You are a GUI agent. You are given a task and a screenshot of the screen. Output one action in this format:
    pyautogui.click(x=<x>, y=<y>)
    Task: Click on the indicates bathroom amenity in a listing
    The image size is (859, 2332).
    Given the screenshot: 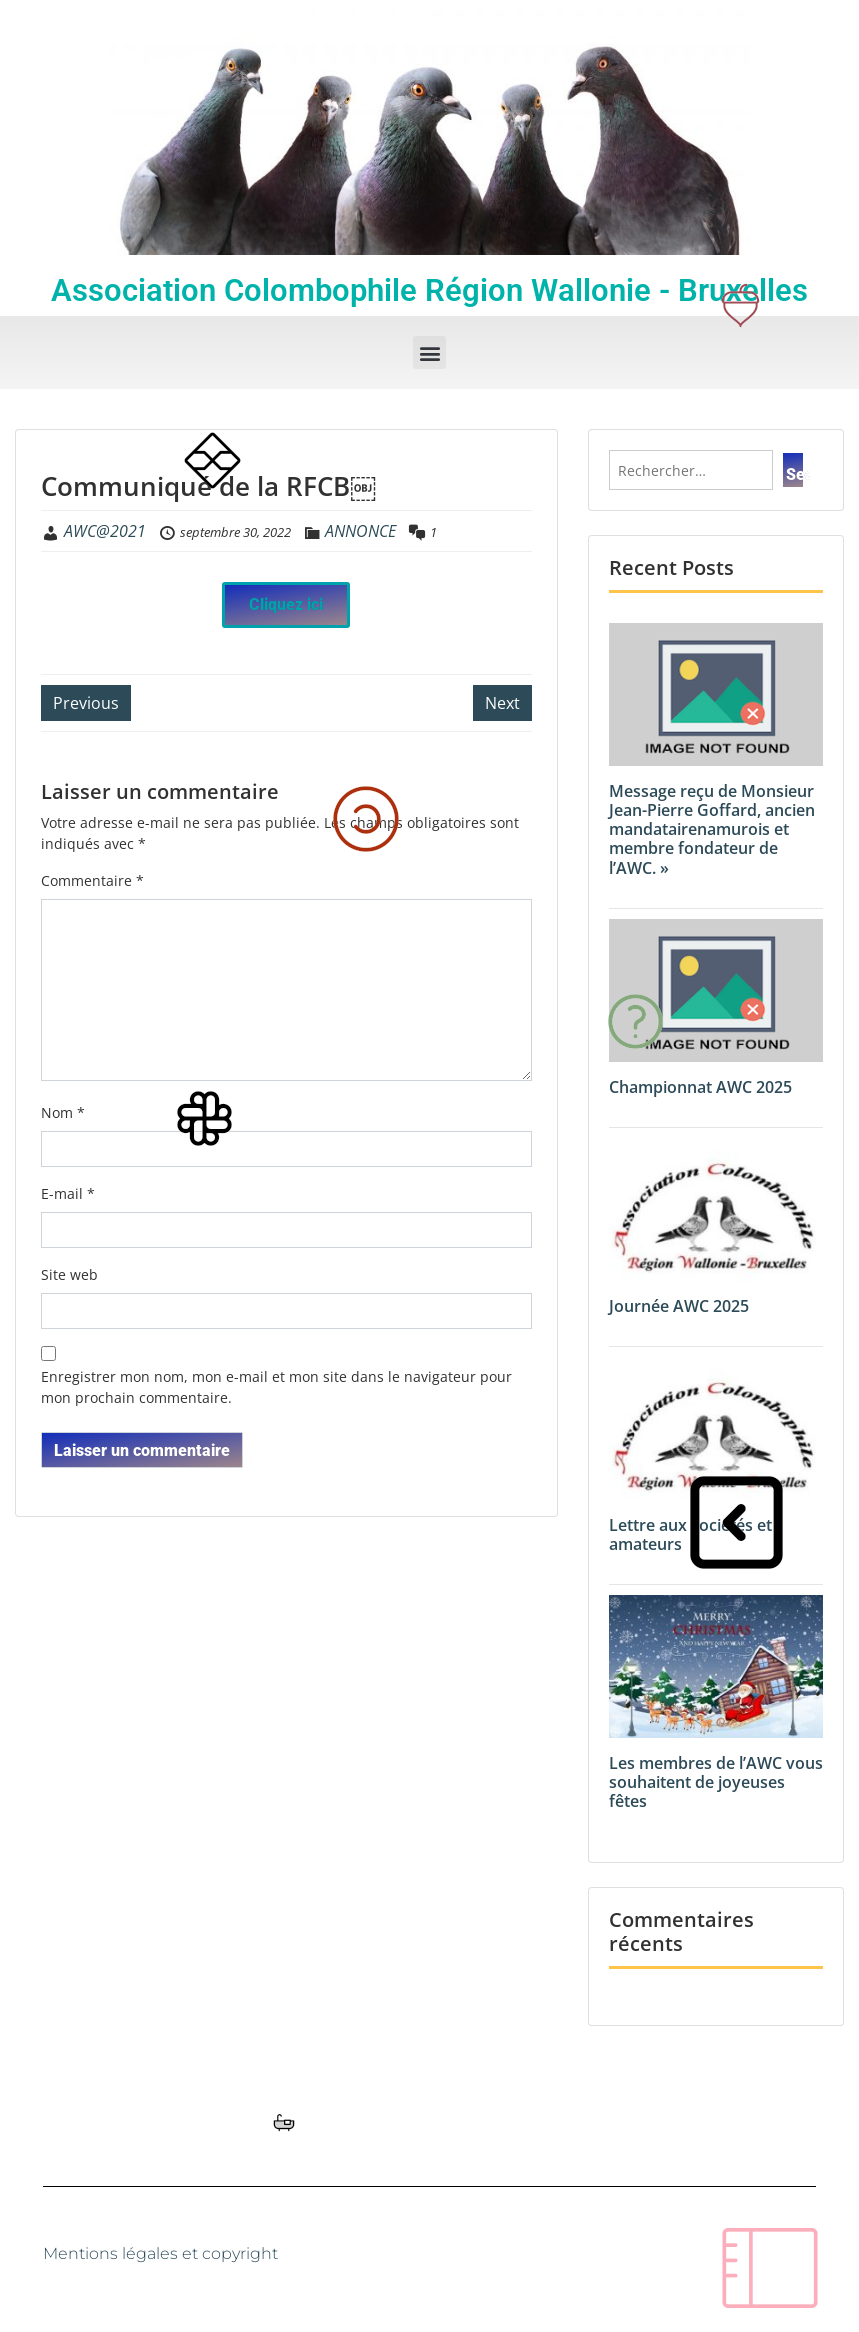 What is the action you would take?
    pyautogui.click(x=284, y=2123)
    